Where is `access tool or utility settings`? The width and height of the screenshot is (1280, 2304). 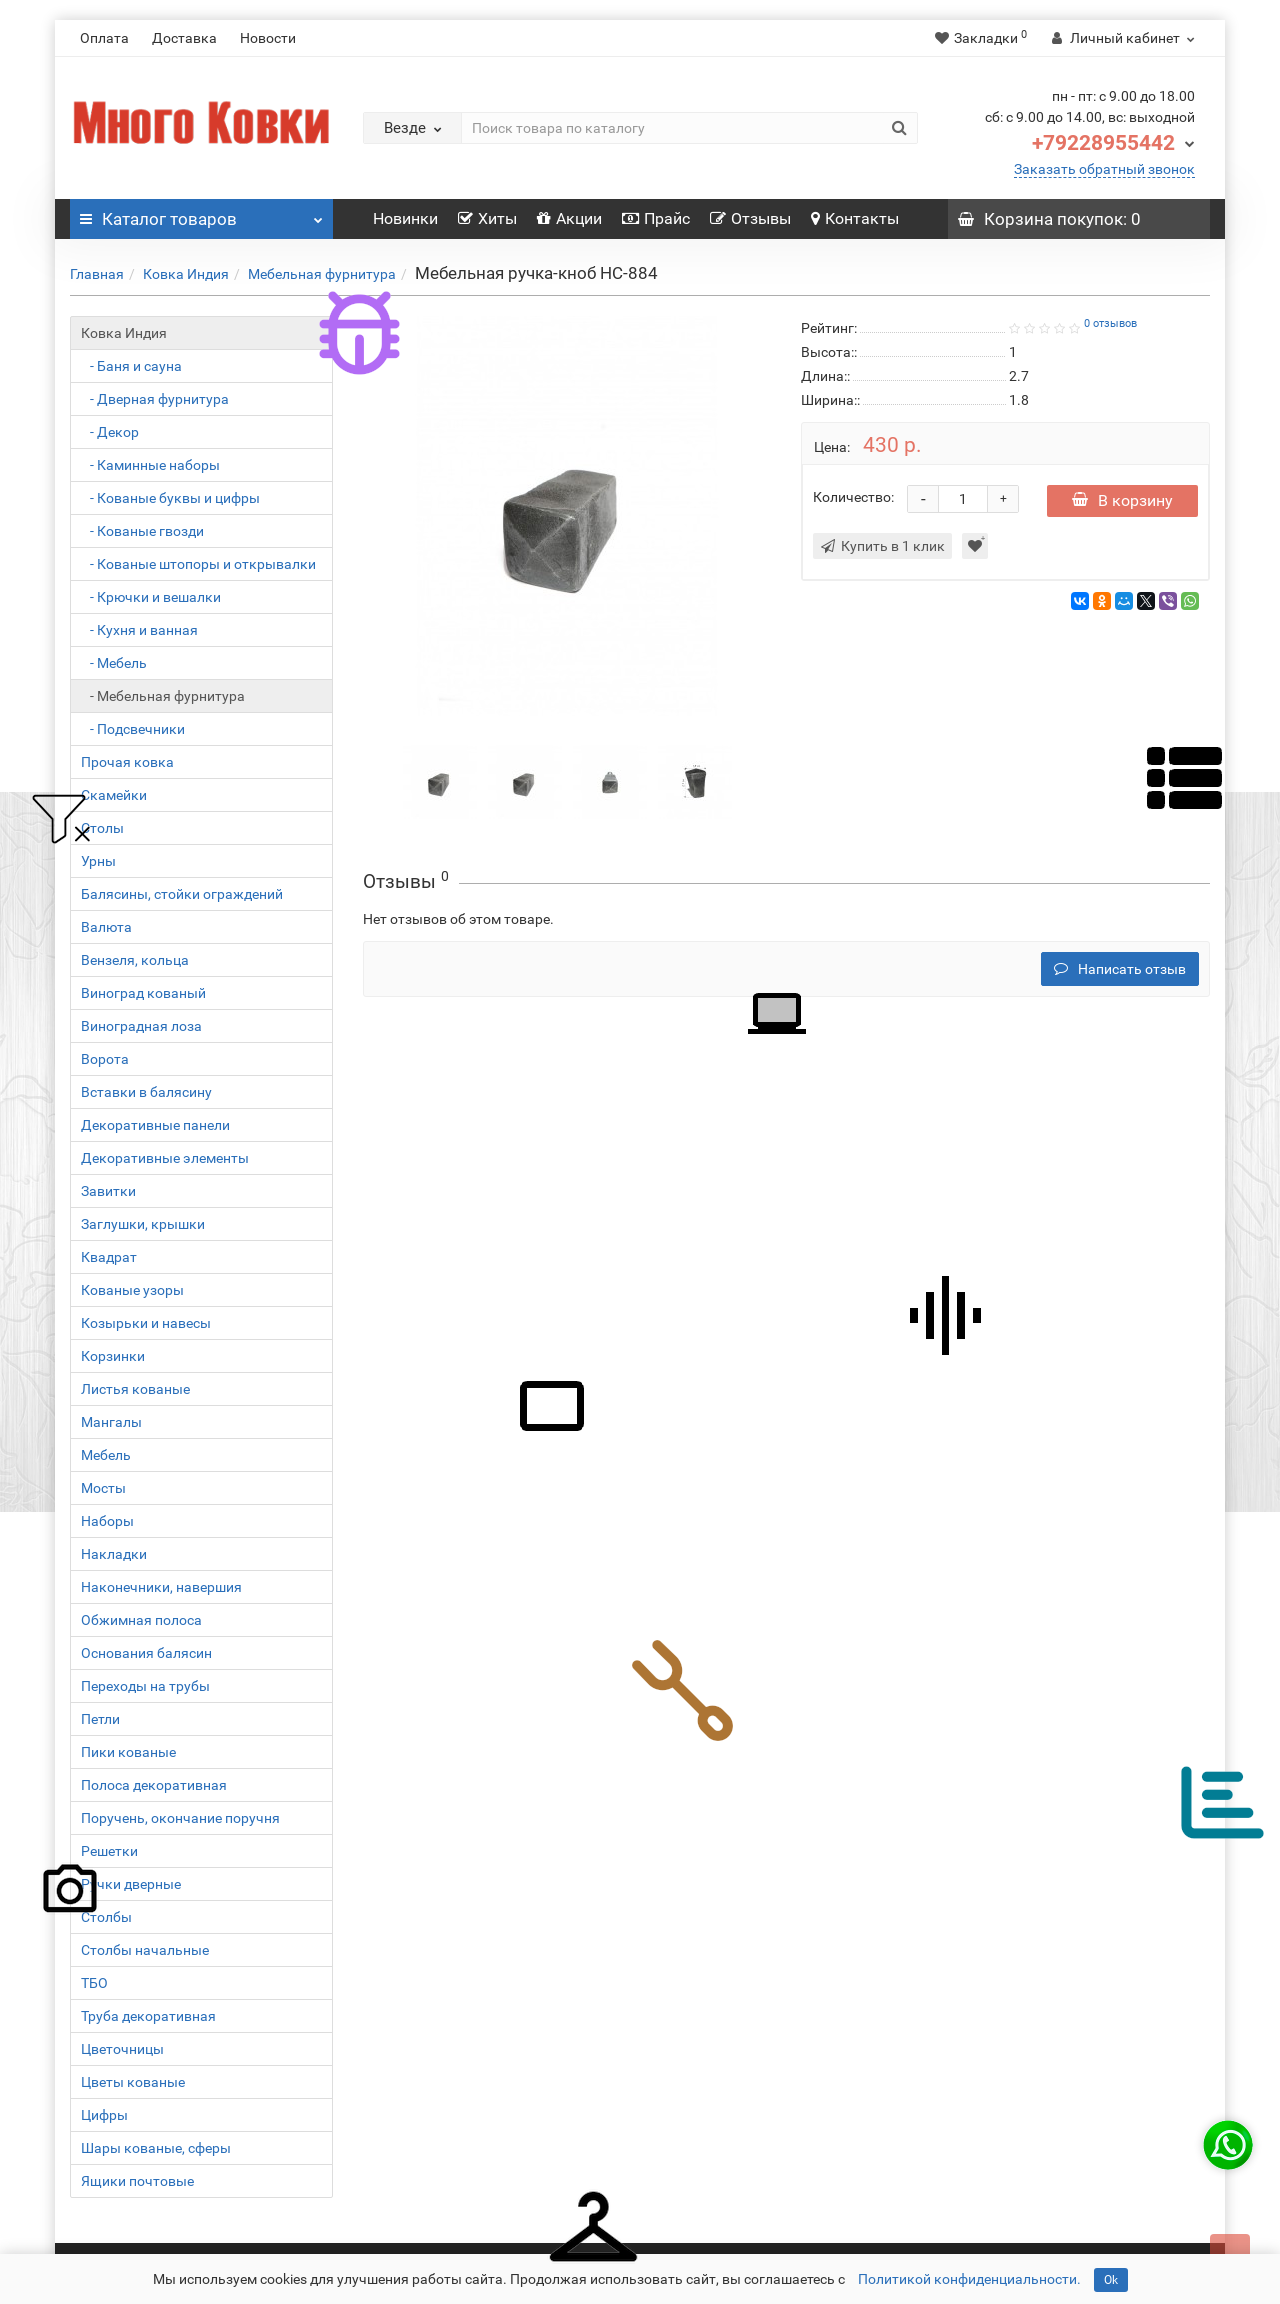 access tool or utility settings is located at coordinates (682, 1690).